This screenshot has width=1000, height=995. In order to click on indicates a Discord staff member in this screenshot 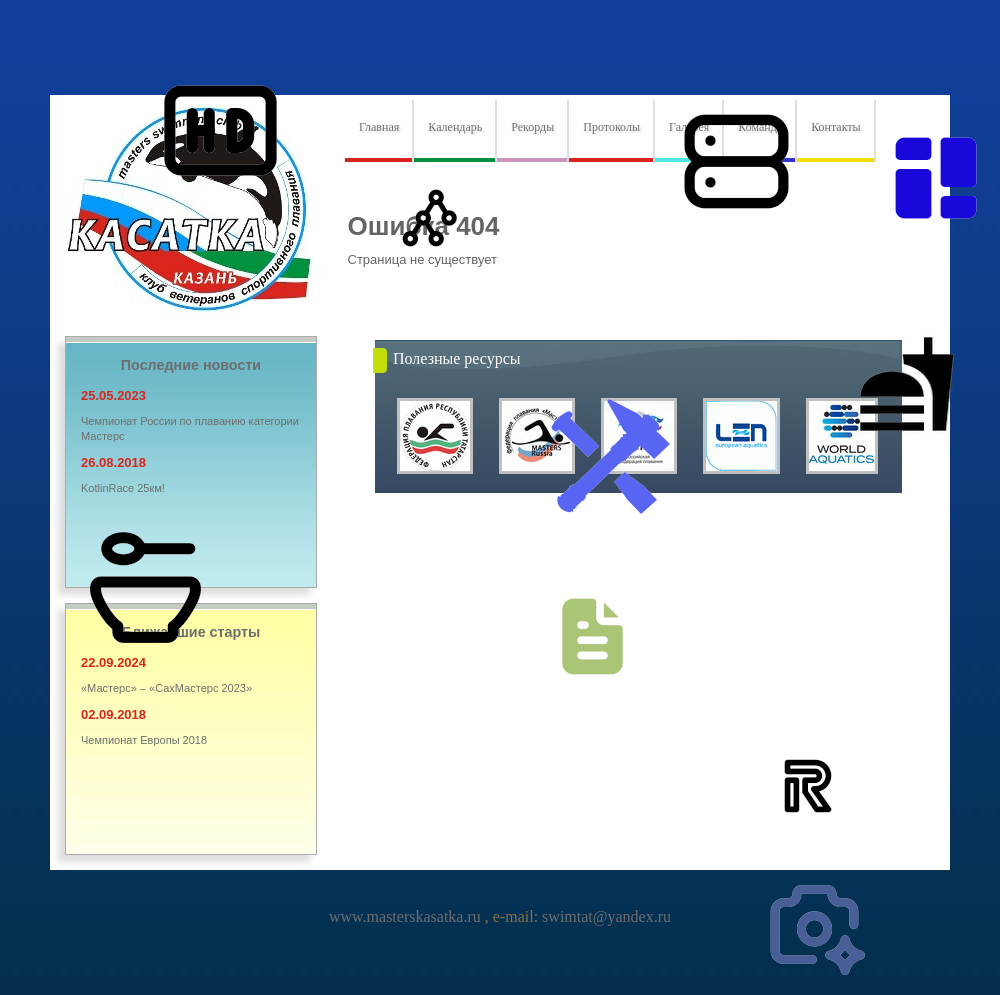, I will do `click(611, 456)`.